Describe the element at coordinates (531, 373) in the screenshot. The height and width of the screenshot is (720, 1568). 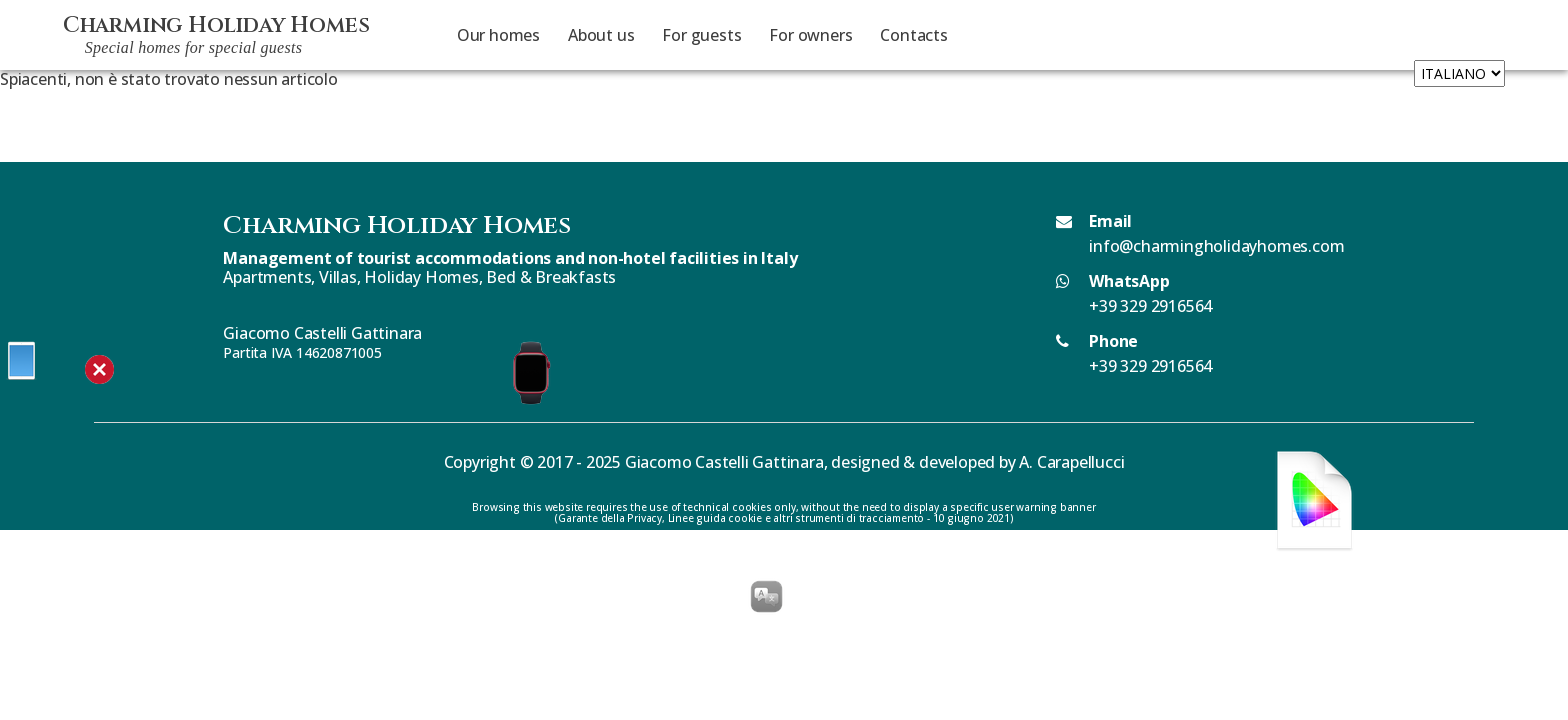
I see `apple watch series 8 device icon` at that location.